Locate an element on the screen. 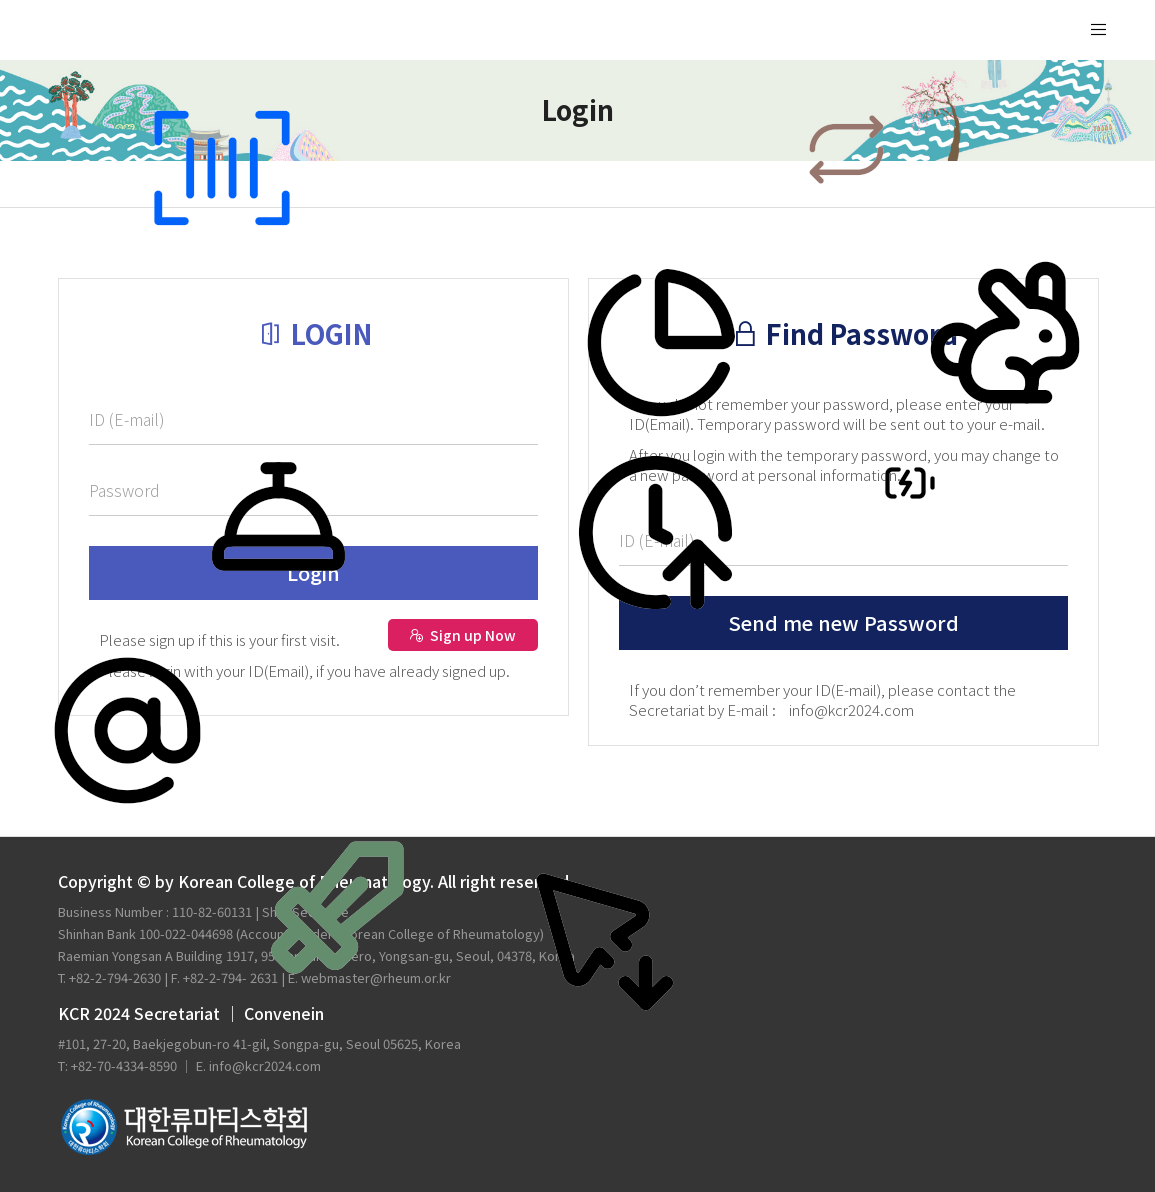 The width and height of the screenshot is (1155, 1192). view analytics breakdown is located at coordinates (661, 342).